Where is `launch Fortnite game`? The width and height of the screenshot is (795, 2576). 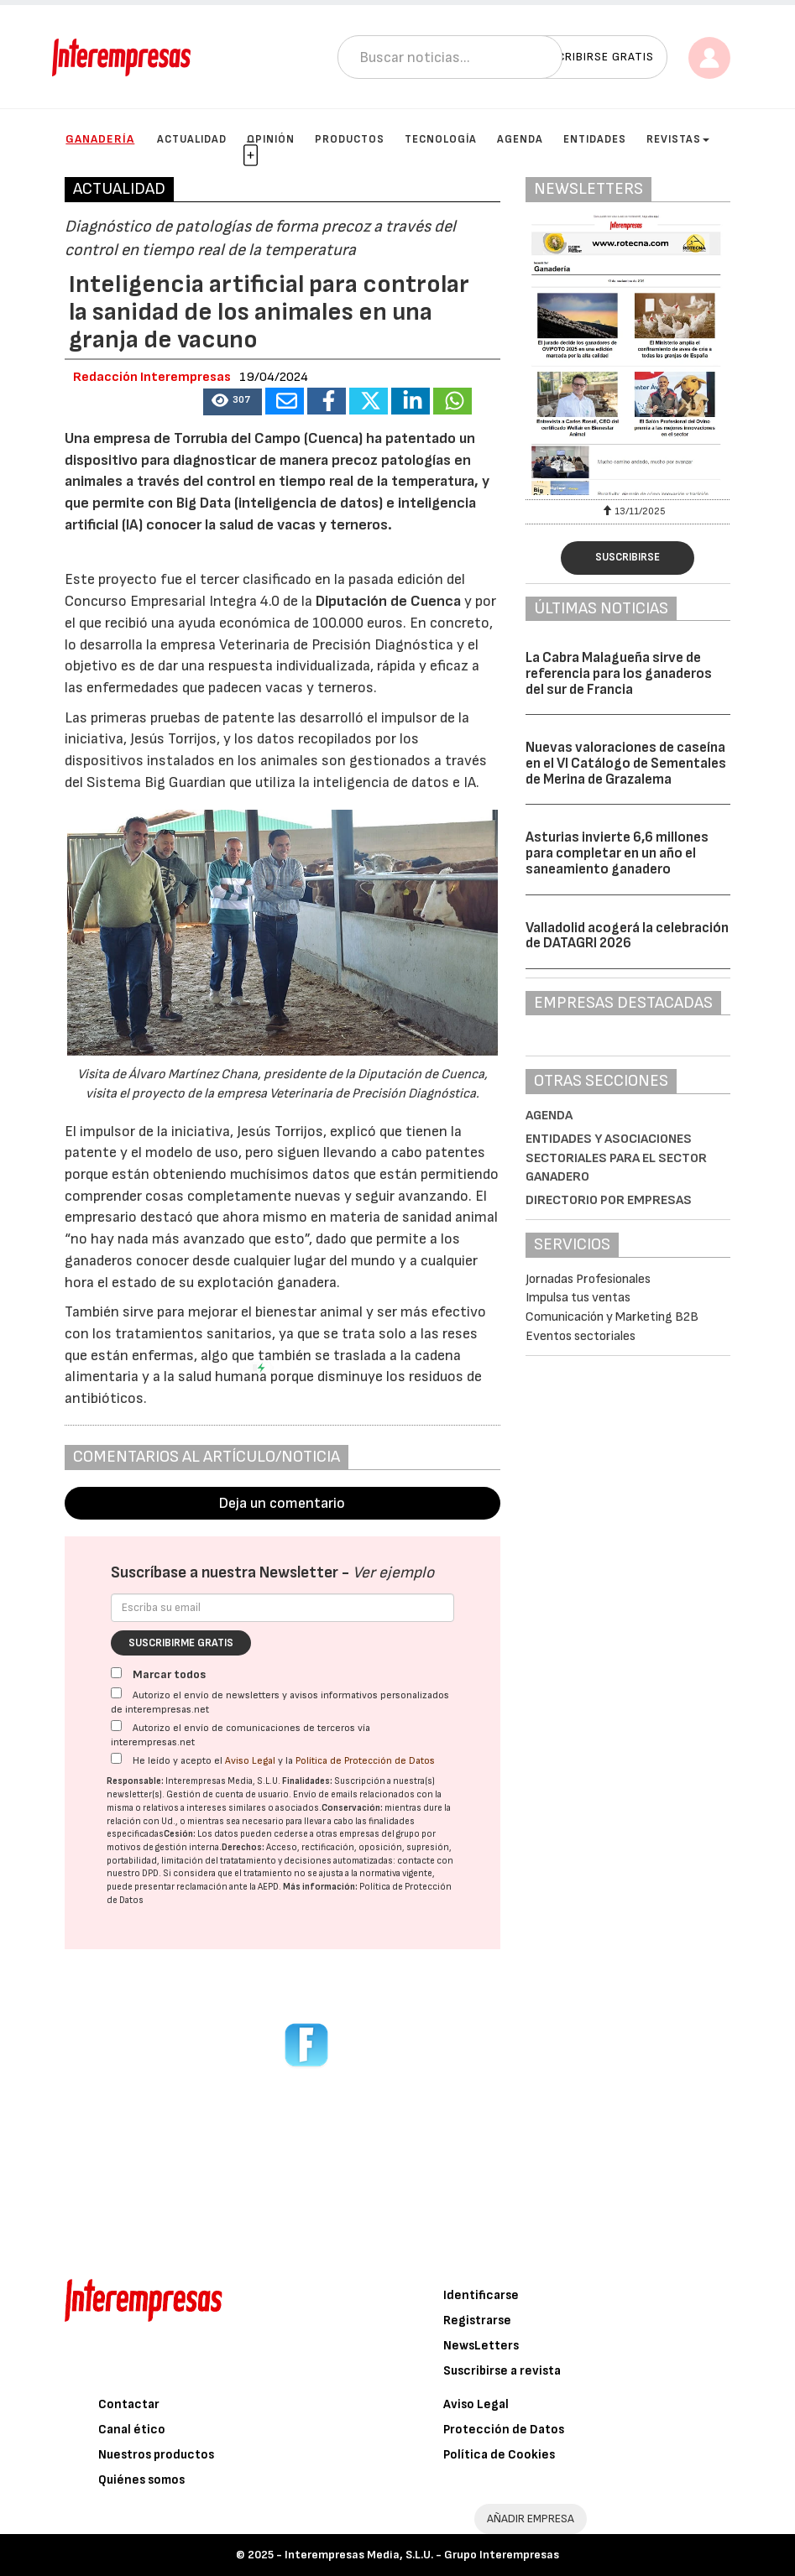
launch Fortnite game is located at coordinates (306, 2045).